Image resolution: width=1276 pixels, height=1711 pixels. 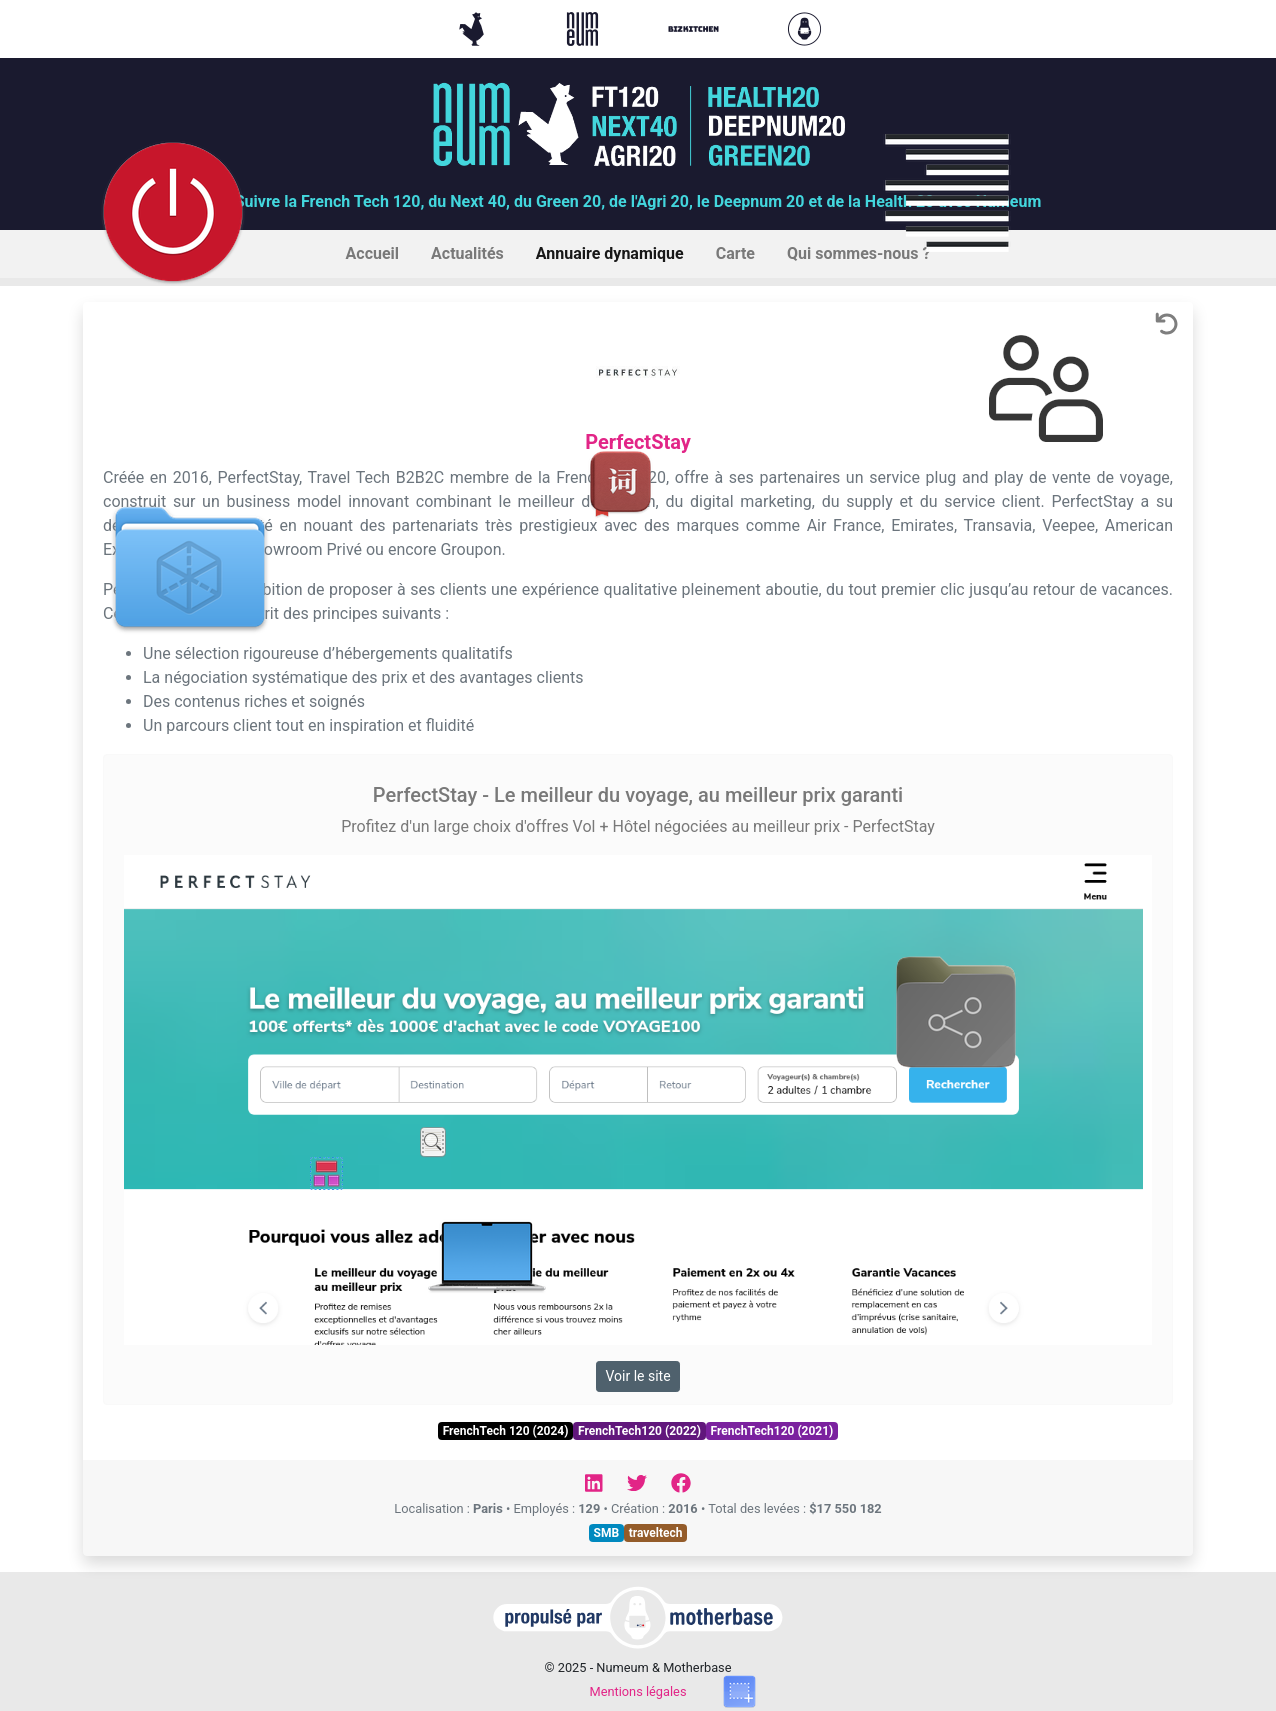 I want to click on open gnome logs application, so click(x=433, y=1142).